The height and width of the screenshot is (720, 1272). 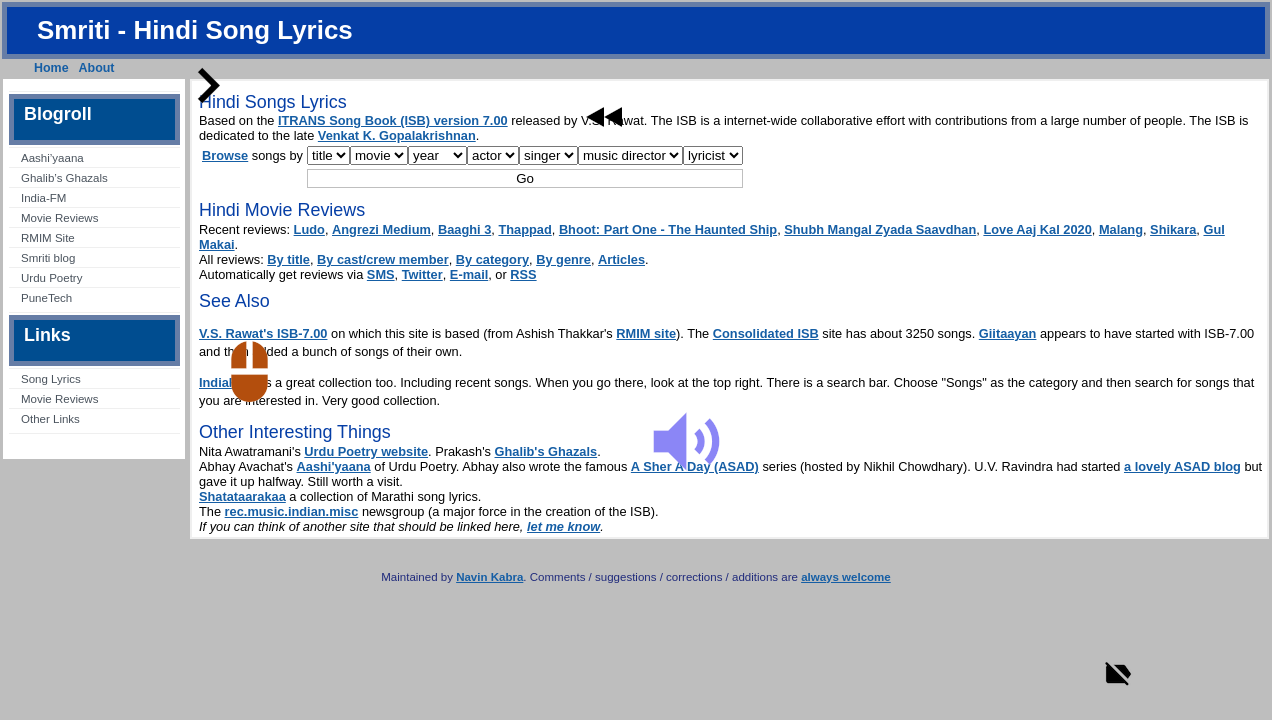 What do you see at coordinates (1118, 674) in the screenshot?
I see `remove a label or tag` at bounding box center [1118, 674].